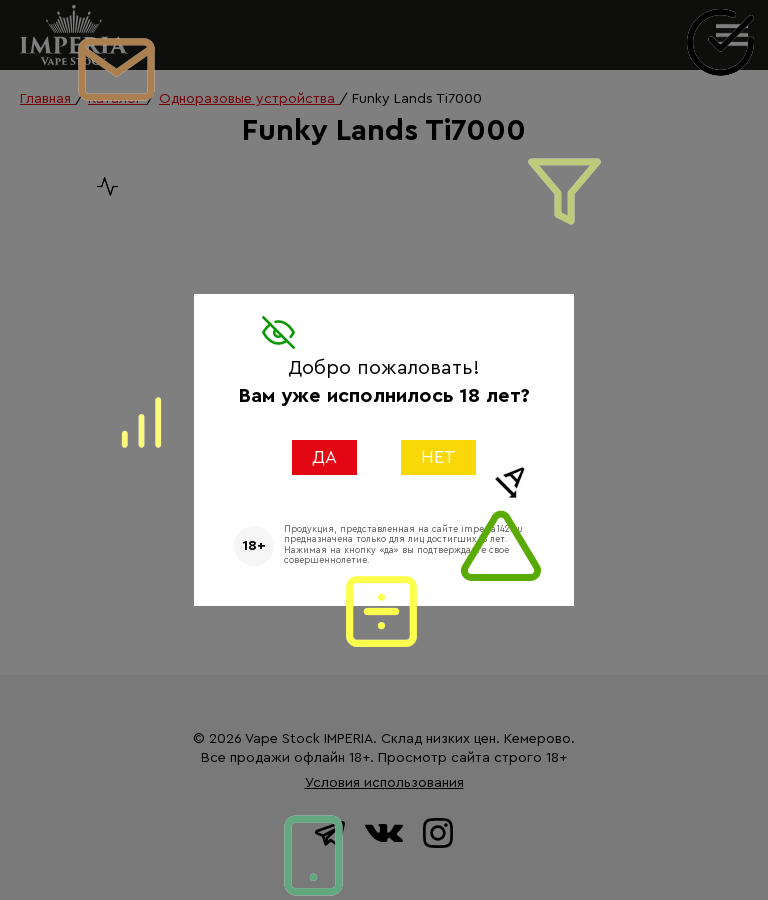  What do you see at coordinates (313, 855) in the screenshot?
I see `access mobile device settings` at bounding box center [313, 855].